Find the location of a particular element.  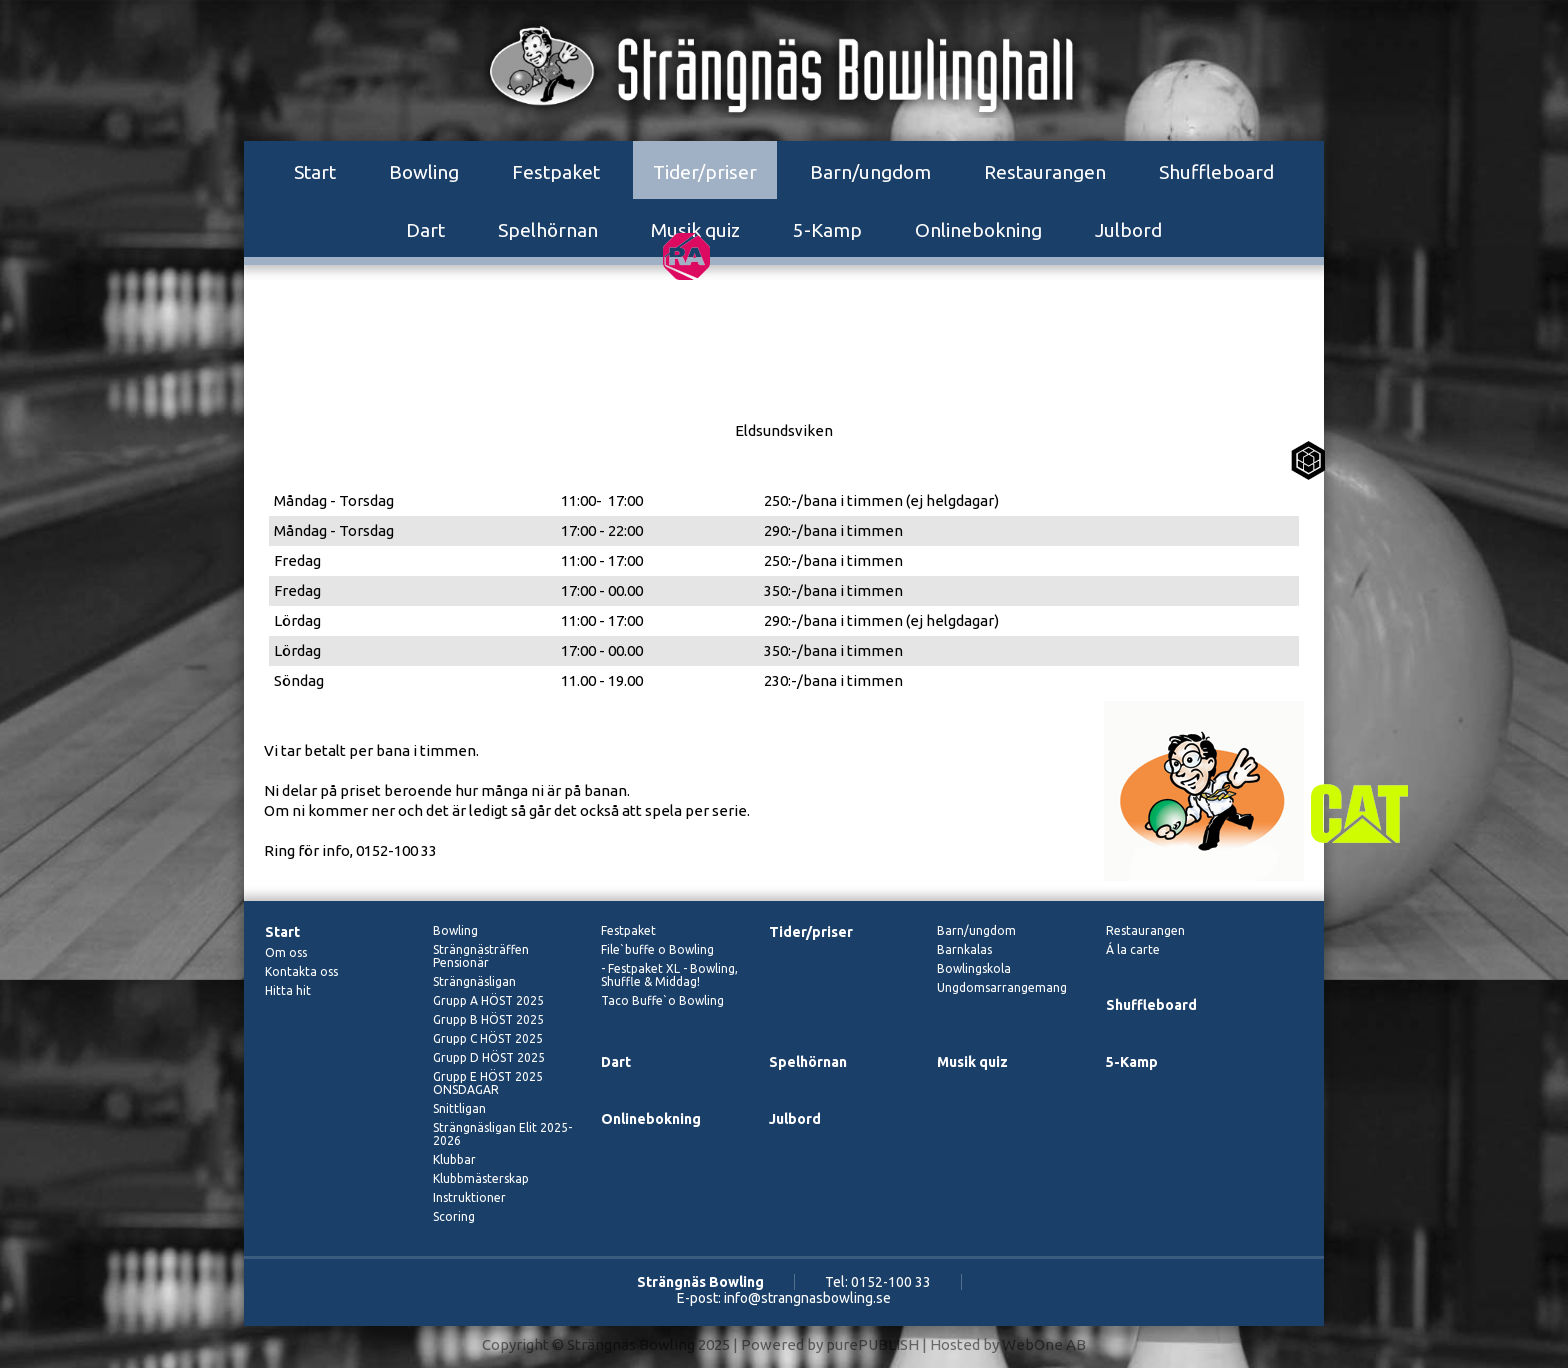

sequelize ORM library logo is located at coordinates (1308, 460).